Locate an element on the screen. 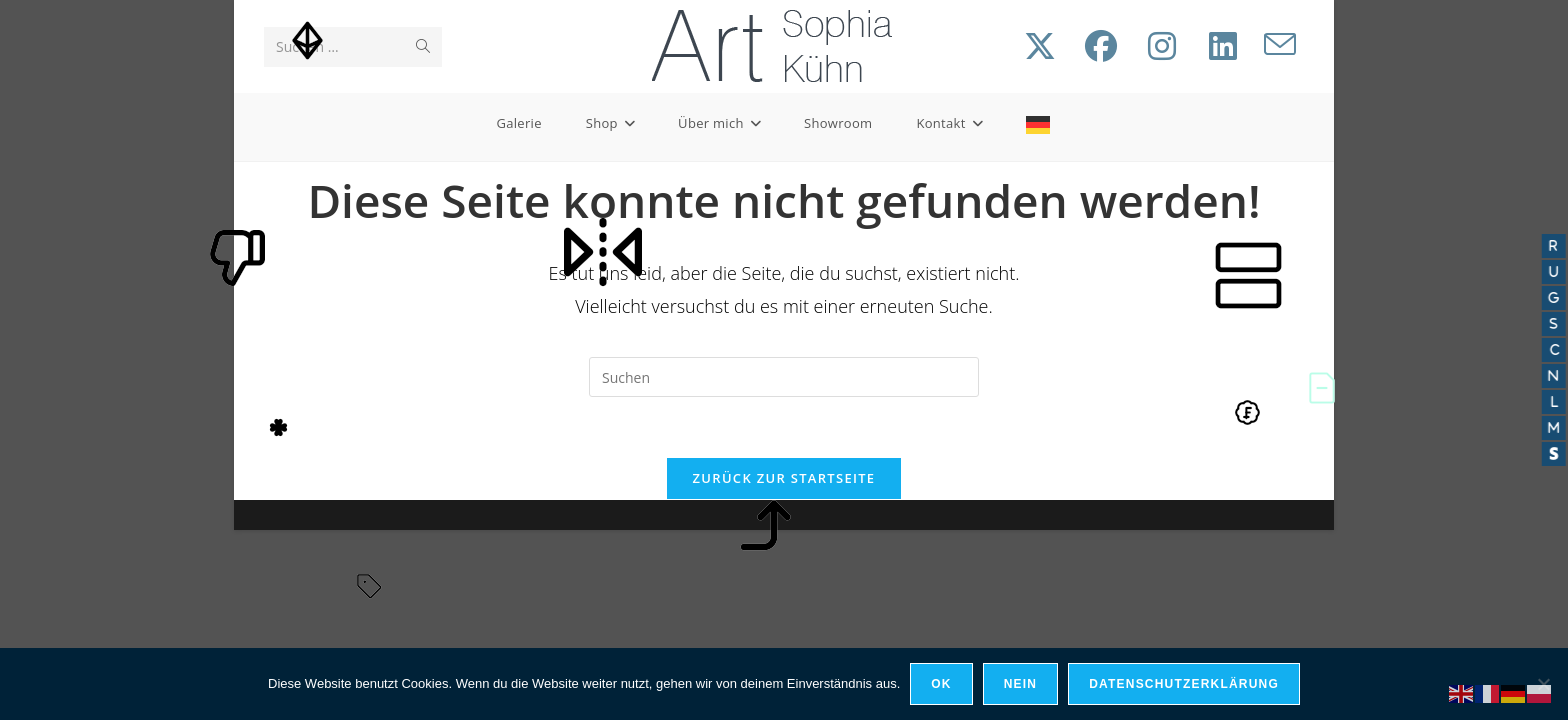  navigate forward and up in a menu hierarchy is located at coordinates (764, 527).